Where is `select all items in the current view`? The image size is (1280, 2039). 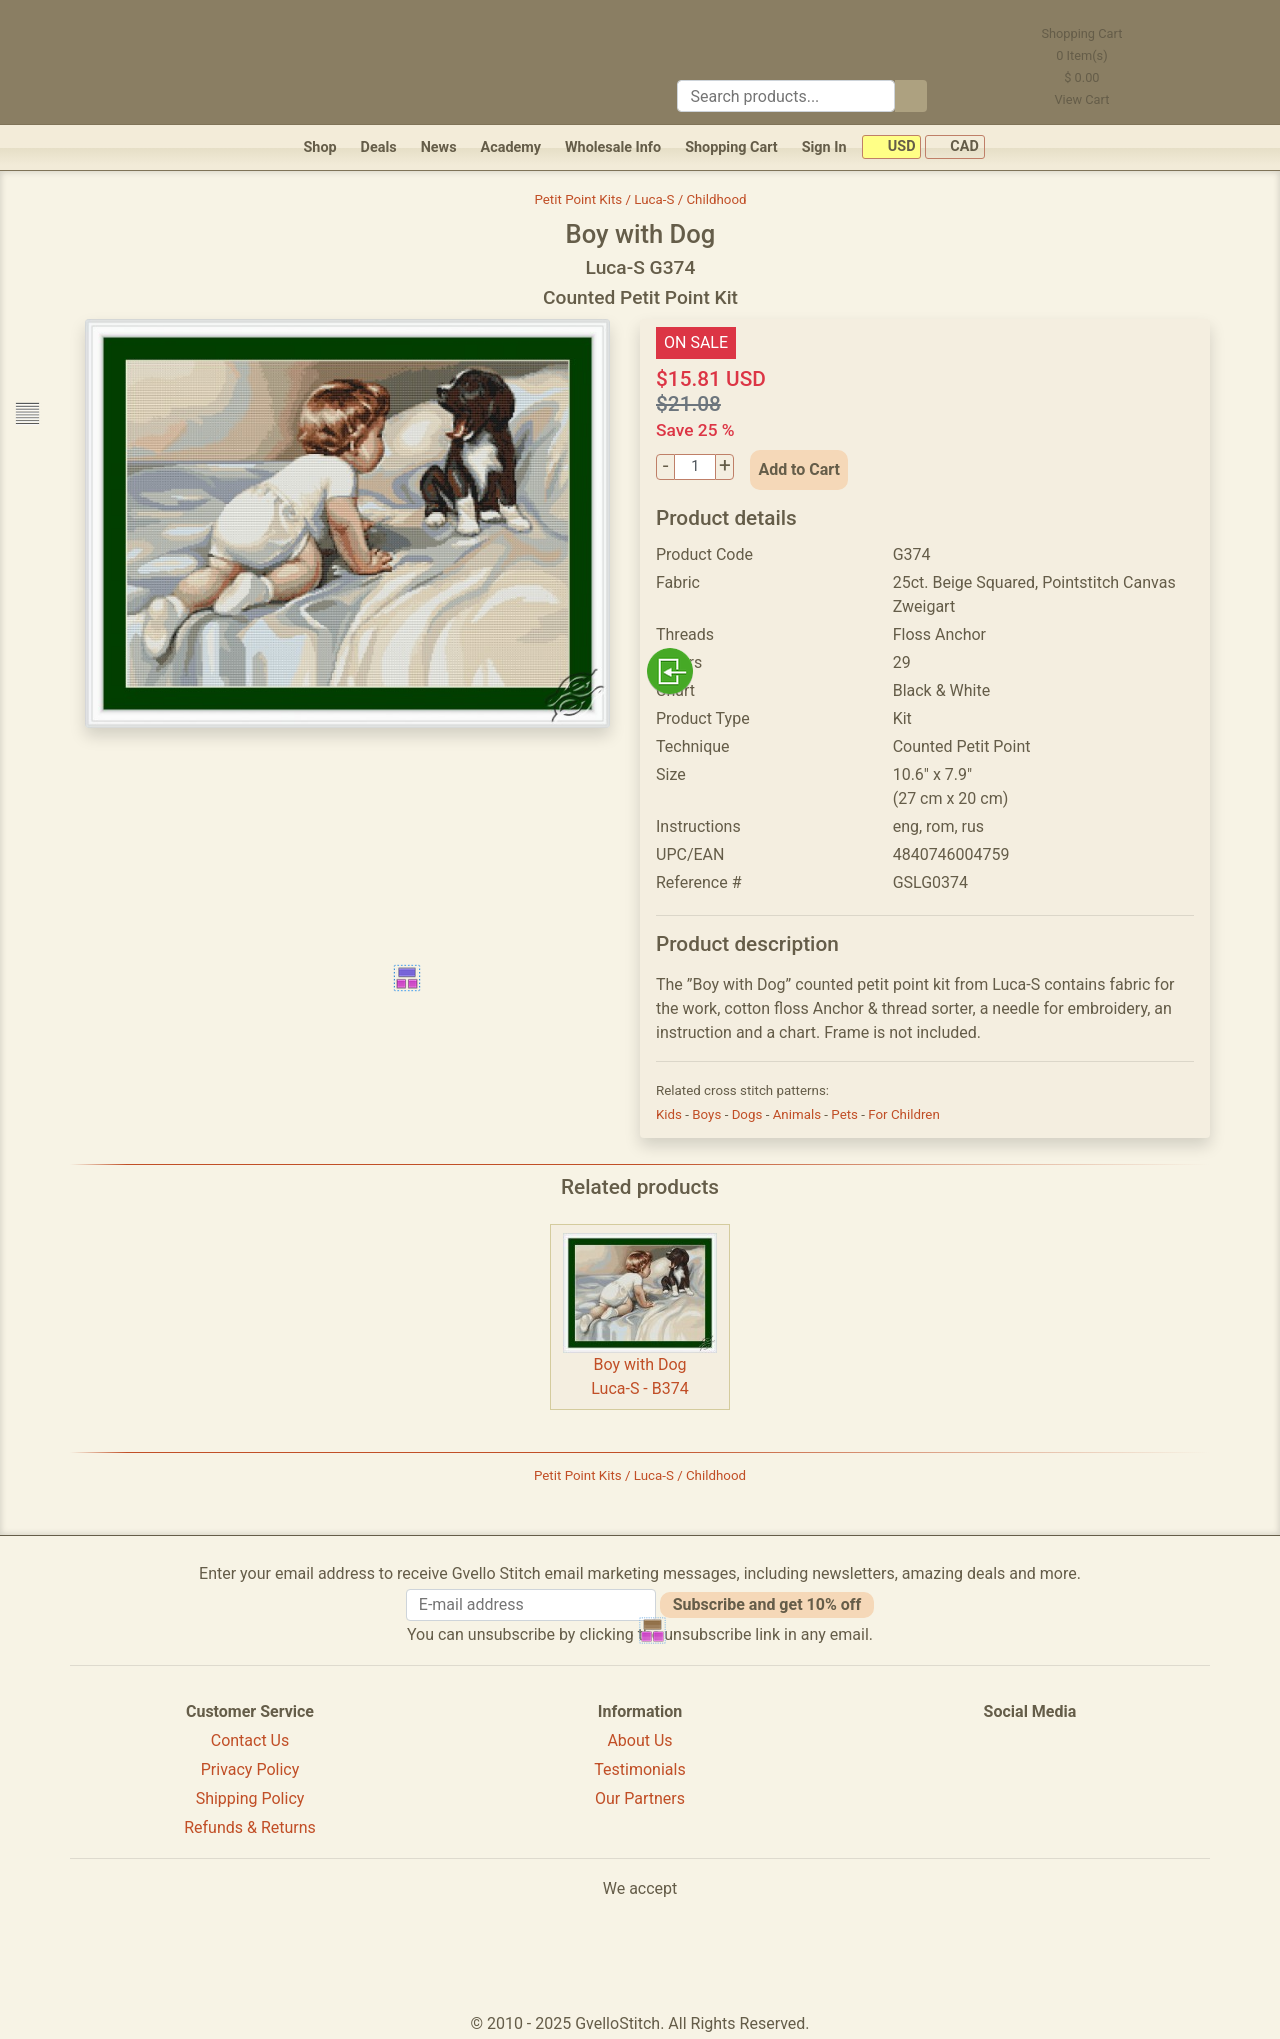 select all items in the current view is located at coordinates (652, 1630).